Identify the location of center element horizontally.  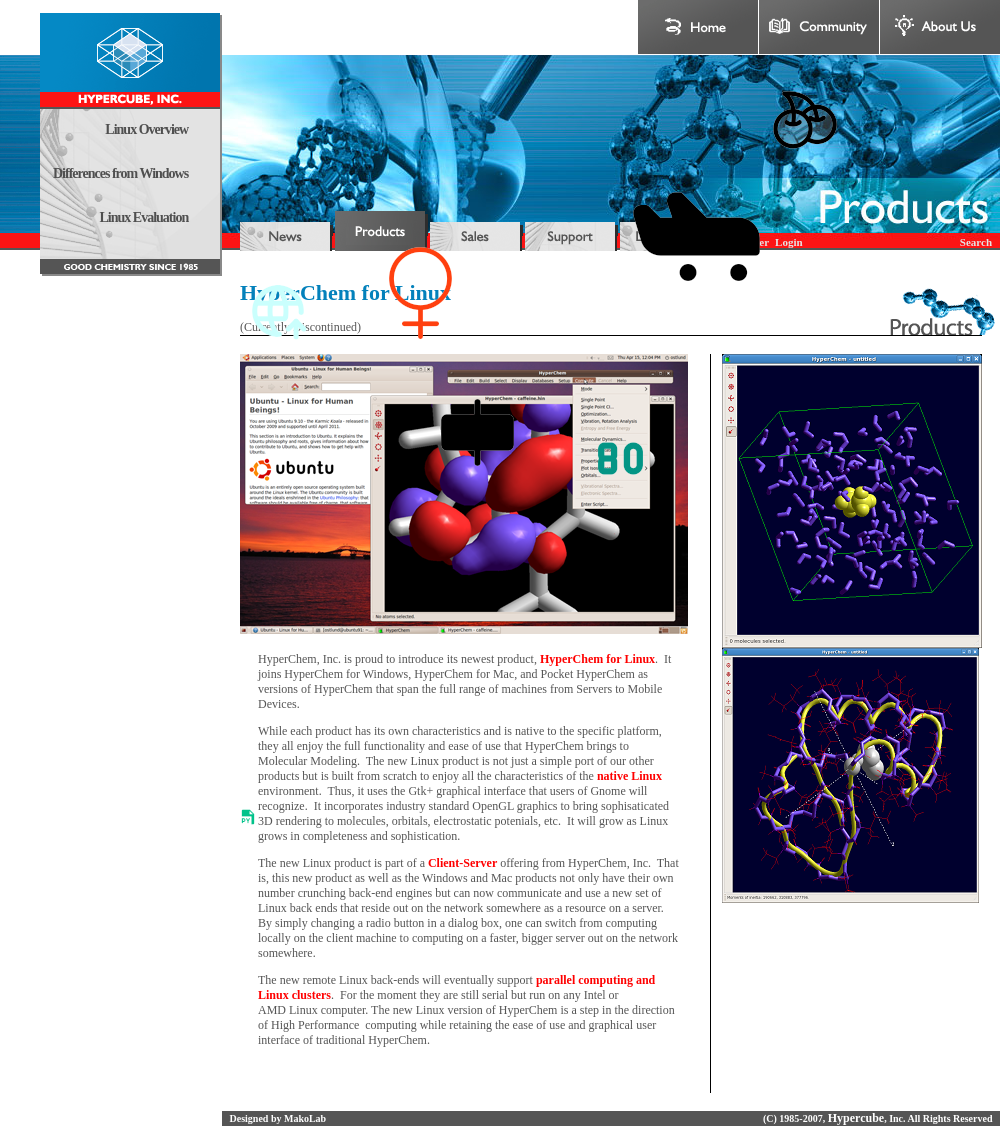
(477, 432).